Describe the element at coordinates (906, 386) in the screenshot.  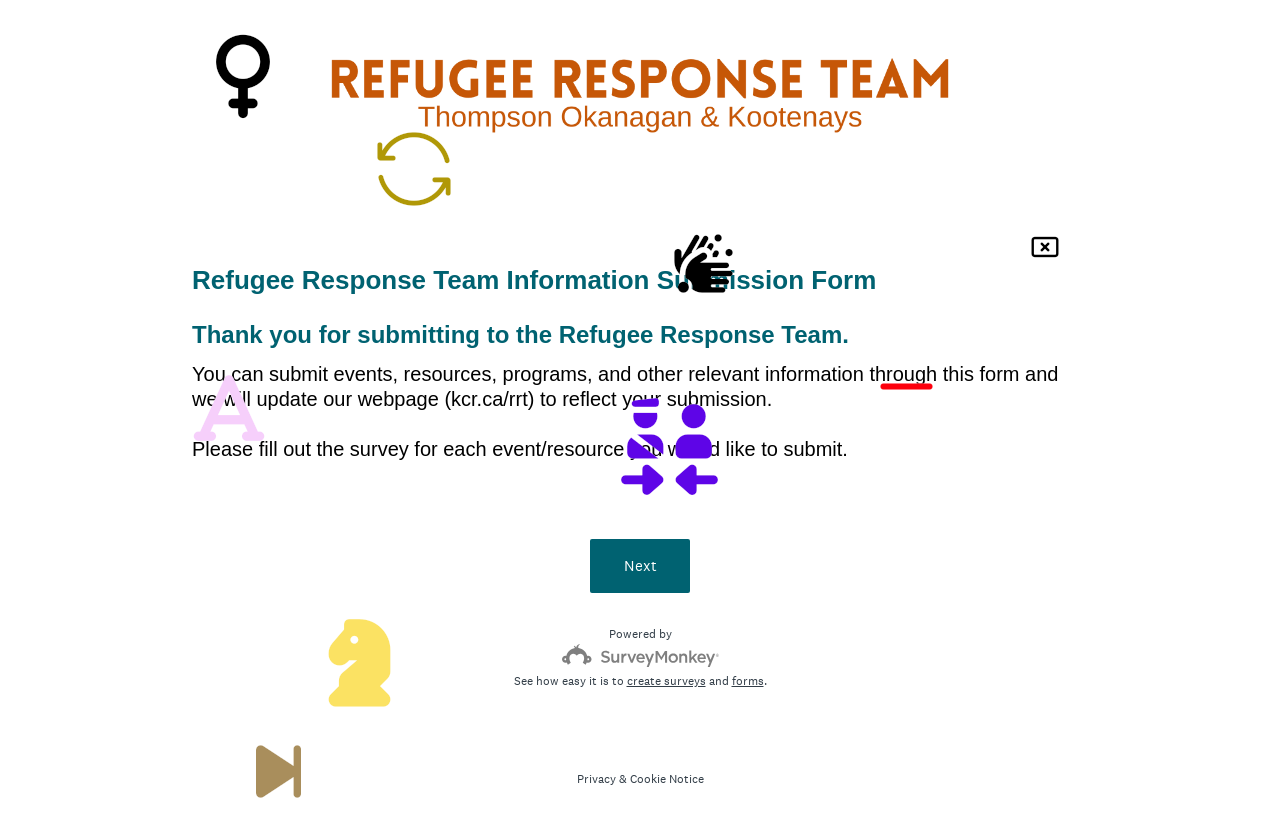
I see `remove an item from a list or cart` at that location.